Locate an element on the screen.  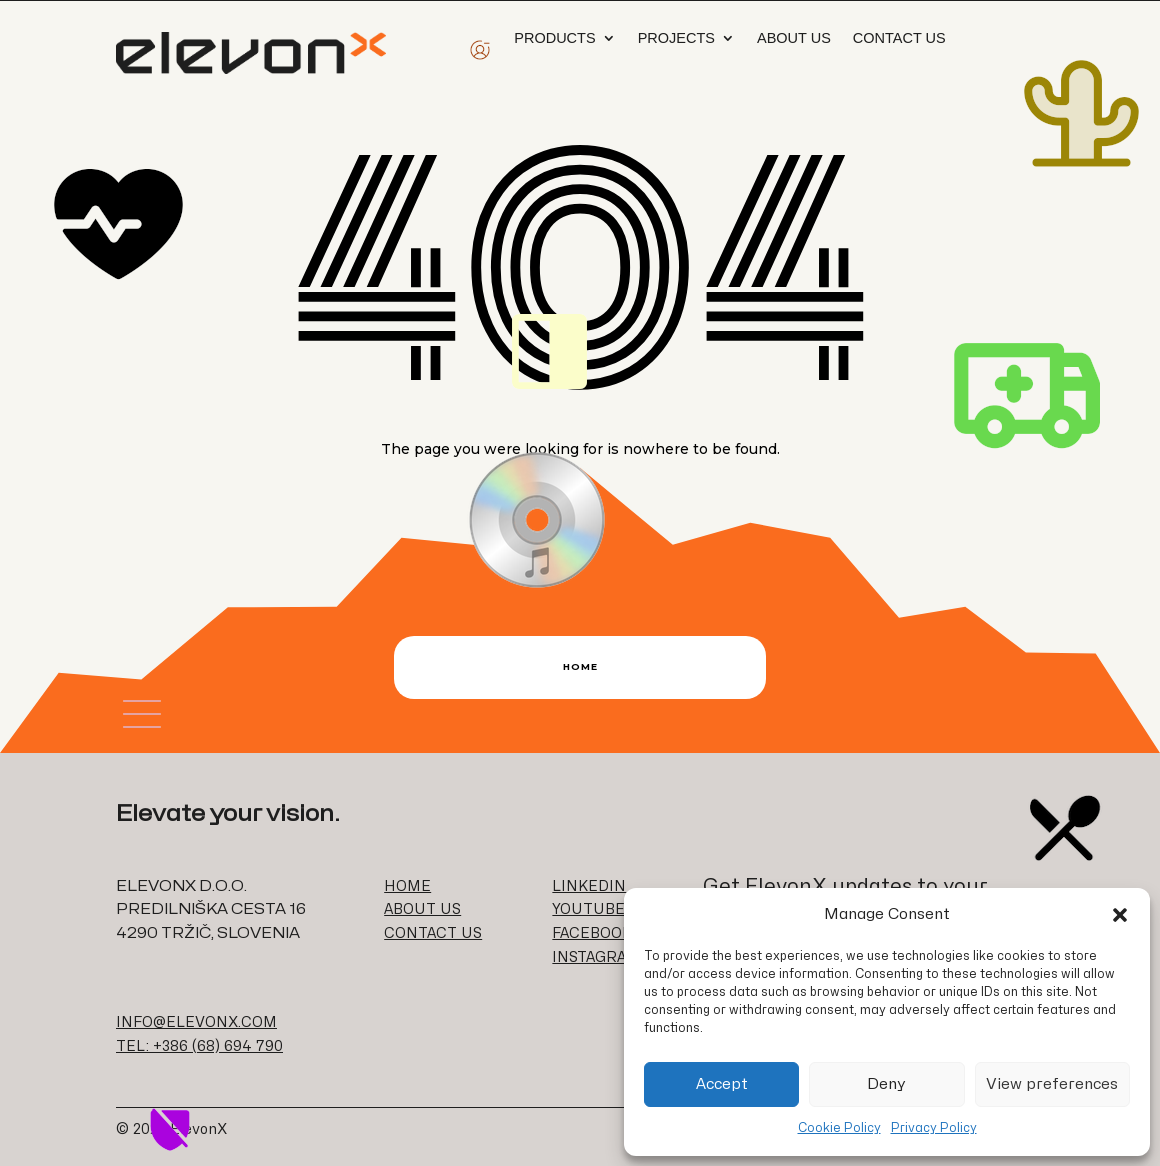
indicates desert or arid climate theme is located at coordinates (1081, 117).